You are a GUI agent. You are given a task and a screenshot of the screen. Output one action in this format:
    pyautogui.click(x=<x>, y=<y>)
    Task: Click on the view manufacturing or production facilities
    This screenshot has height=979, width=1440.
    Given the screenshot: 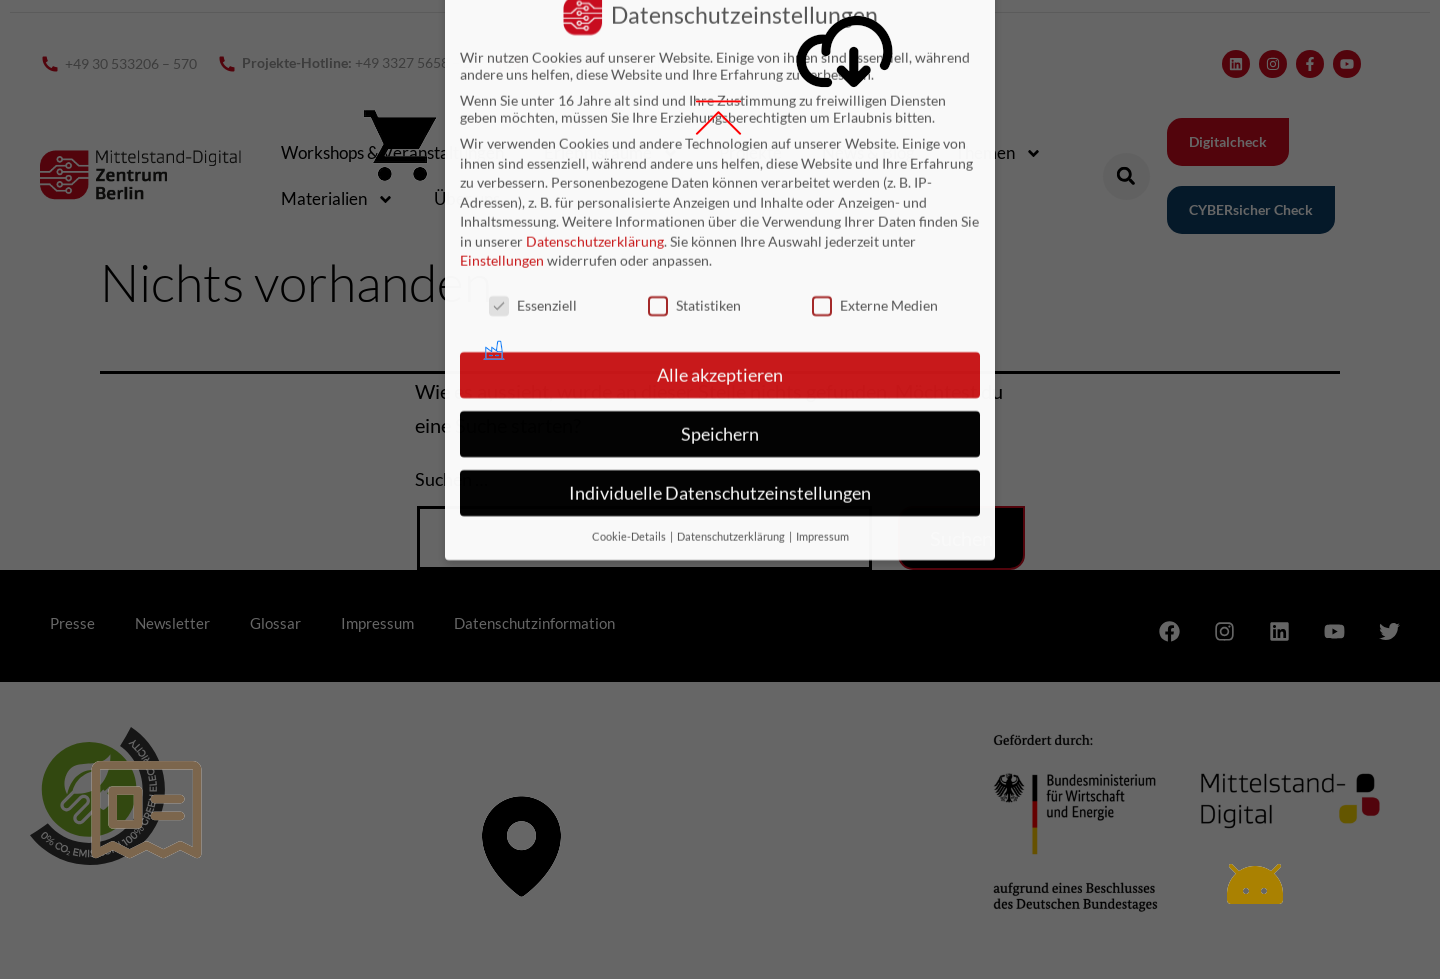 What is the action you would take?
    pyautogui.click(x=494, y=351)
    